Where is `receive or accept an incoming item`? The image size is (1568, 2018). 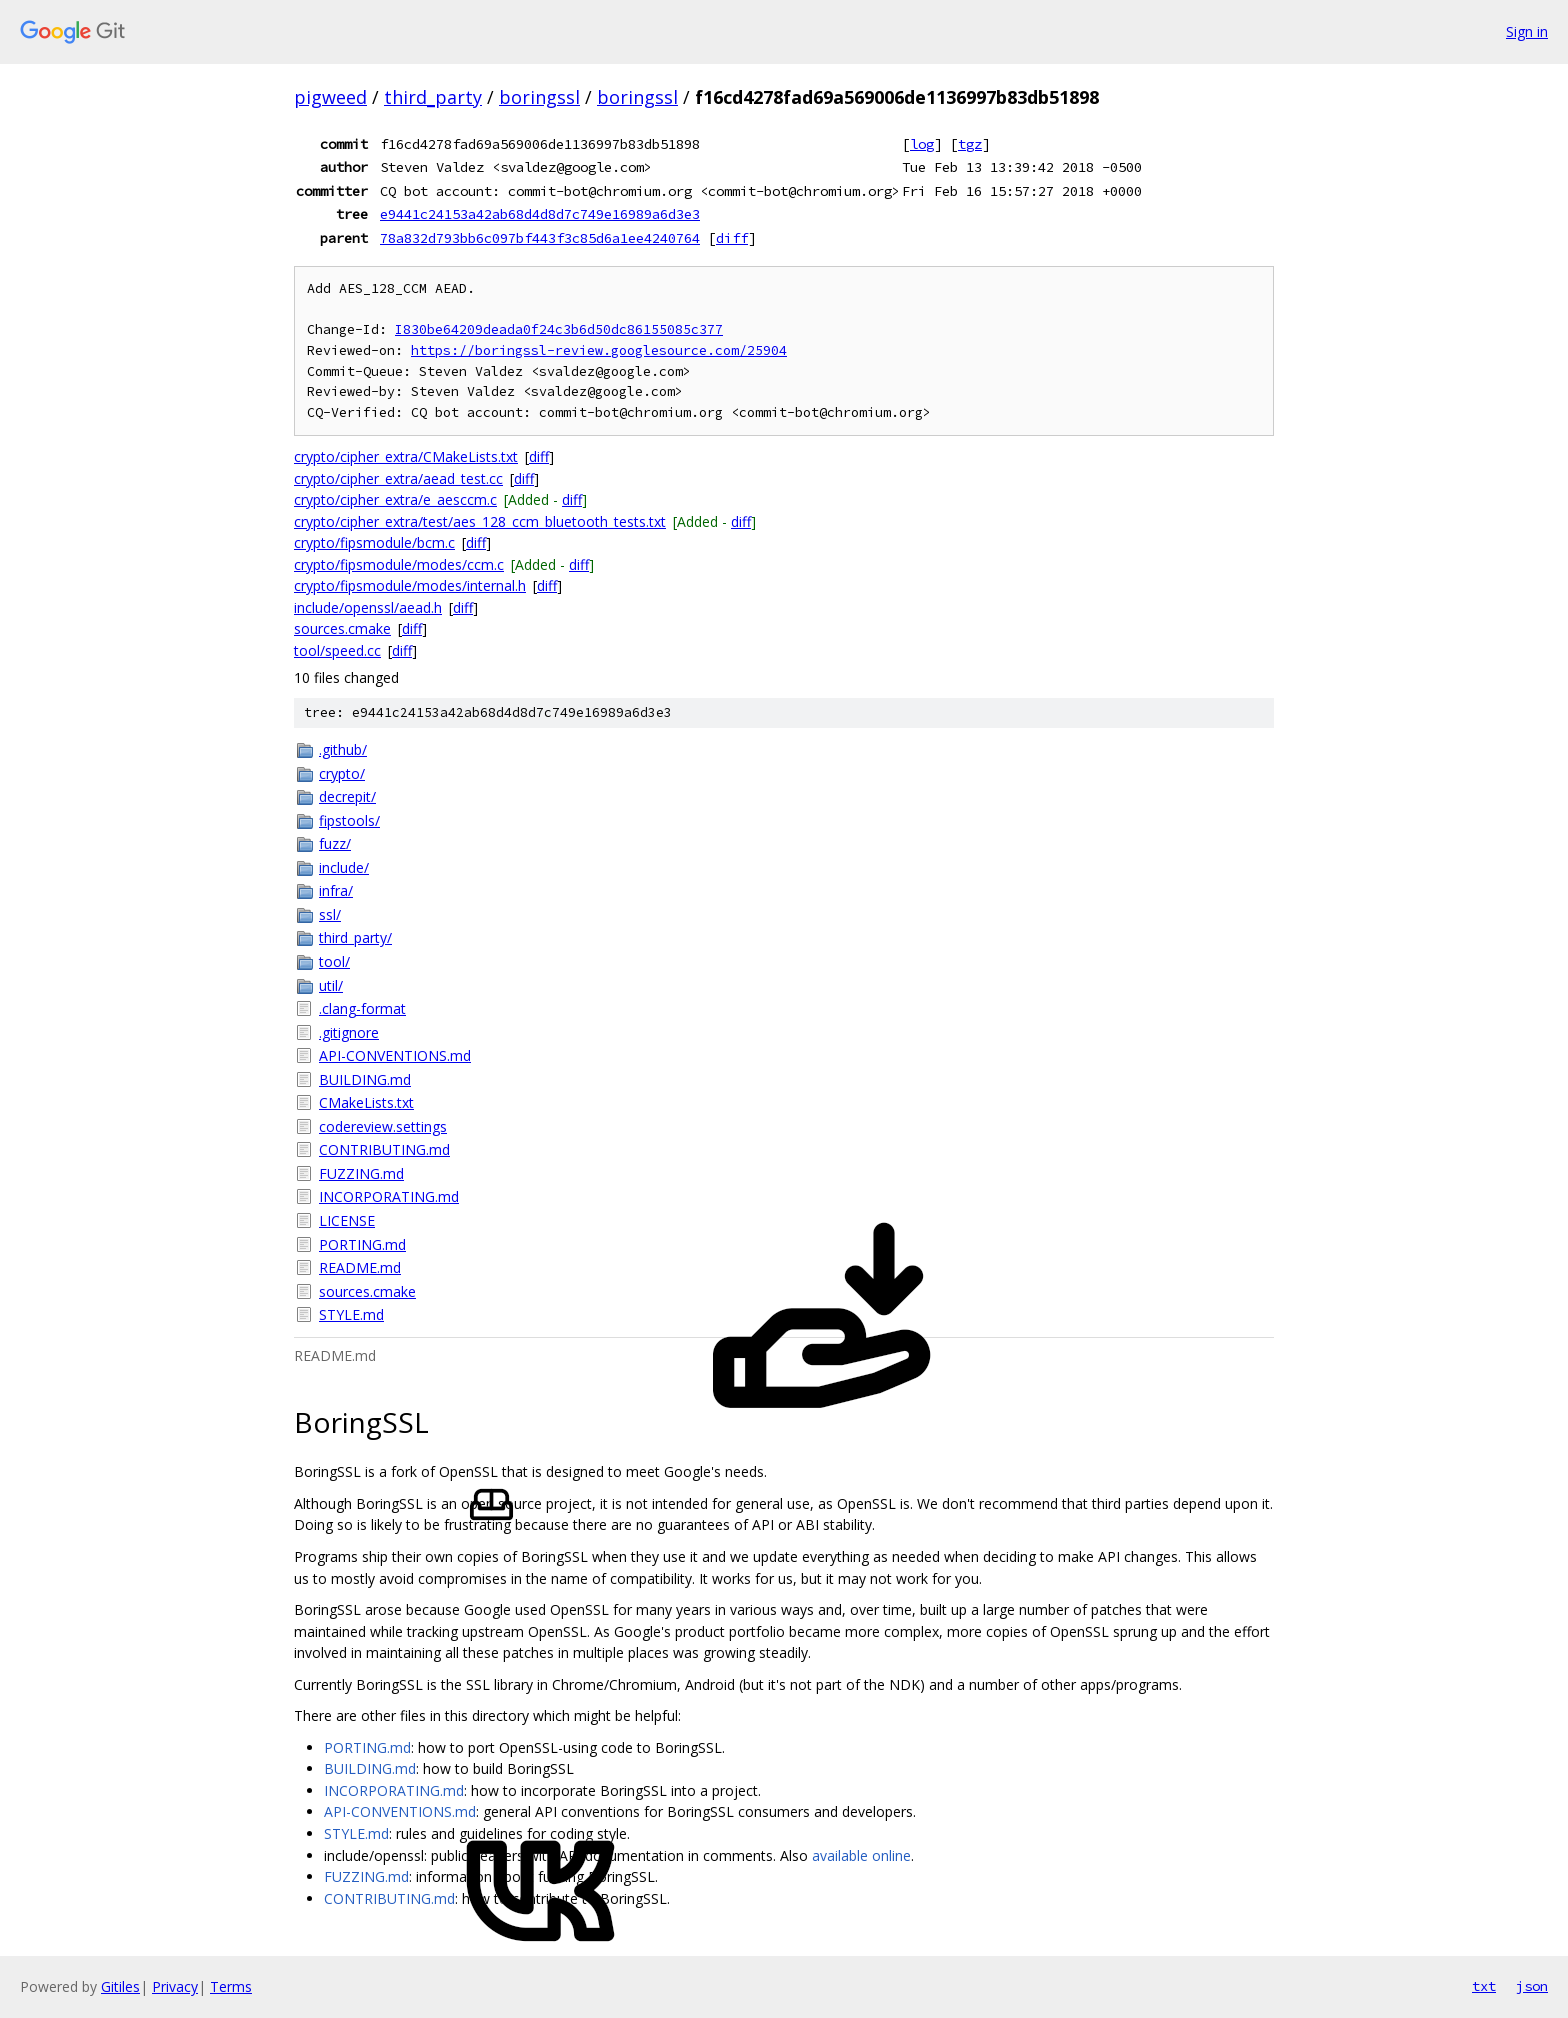
receive or accept an incoming item is located at coordinates (827, 1326).